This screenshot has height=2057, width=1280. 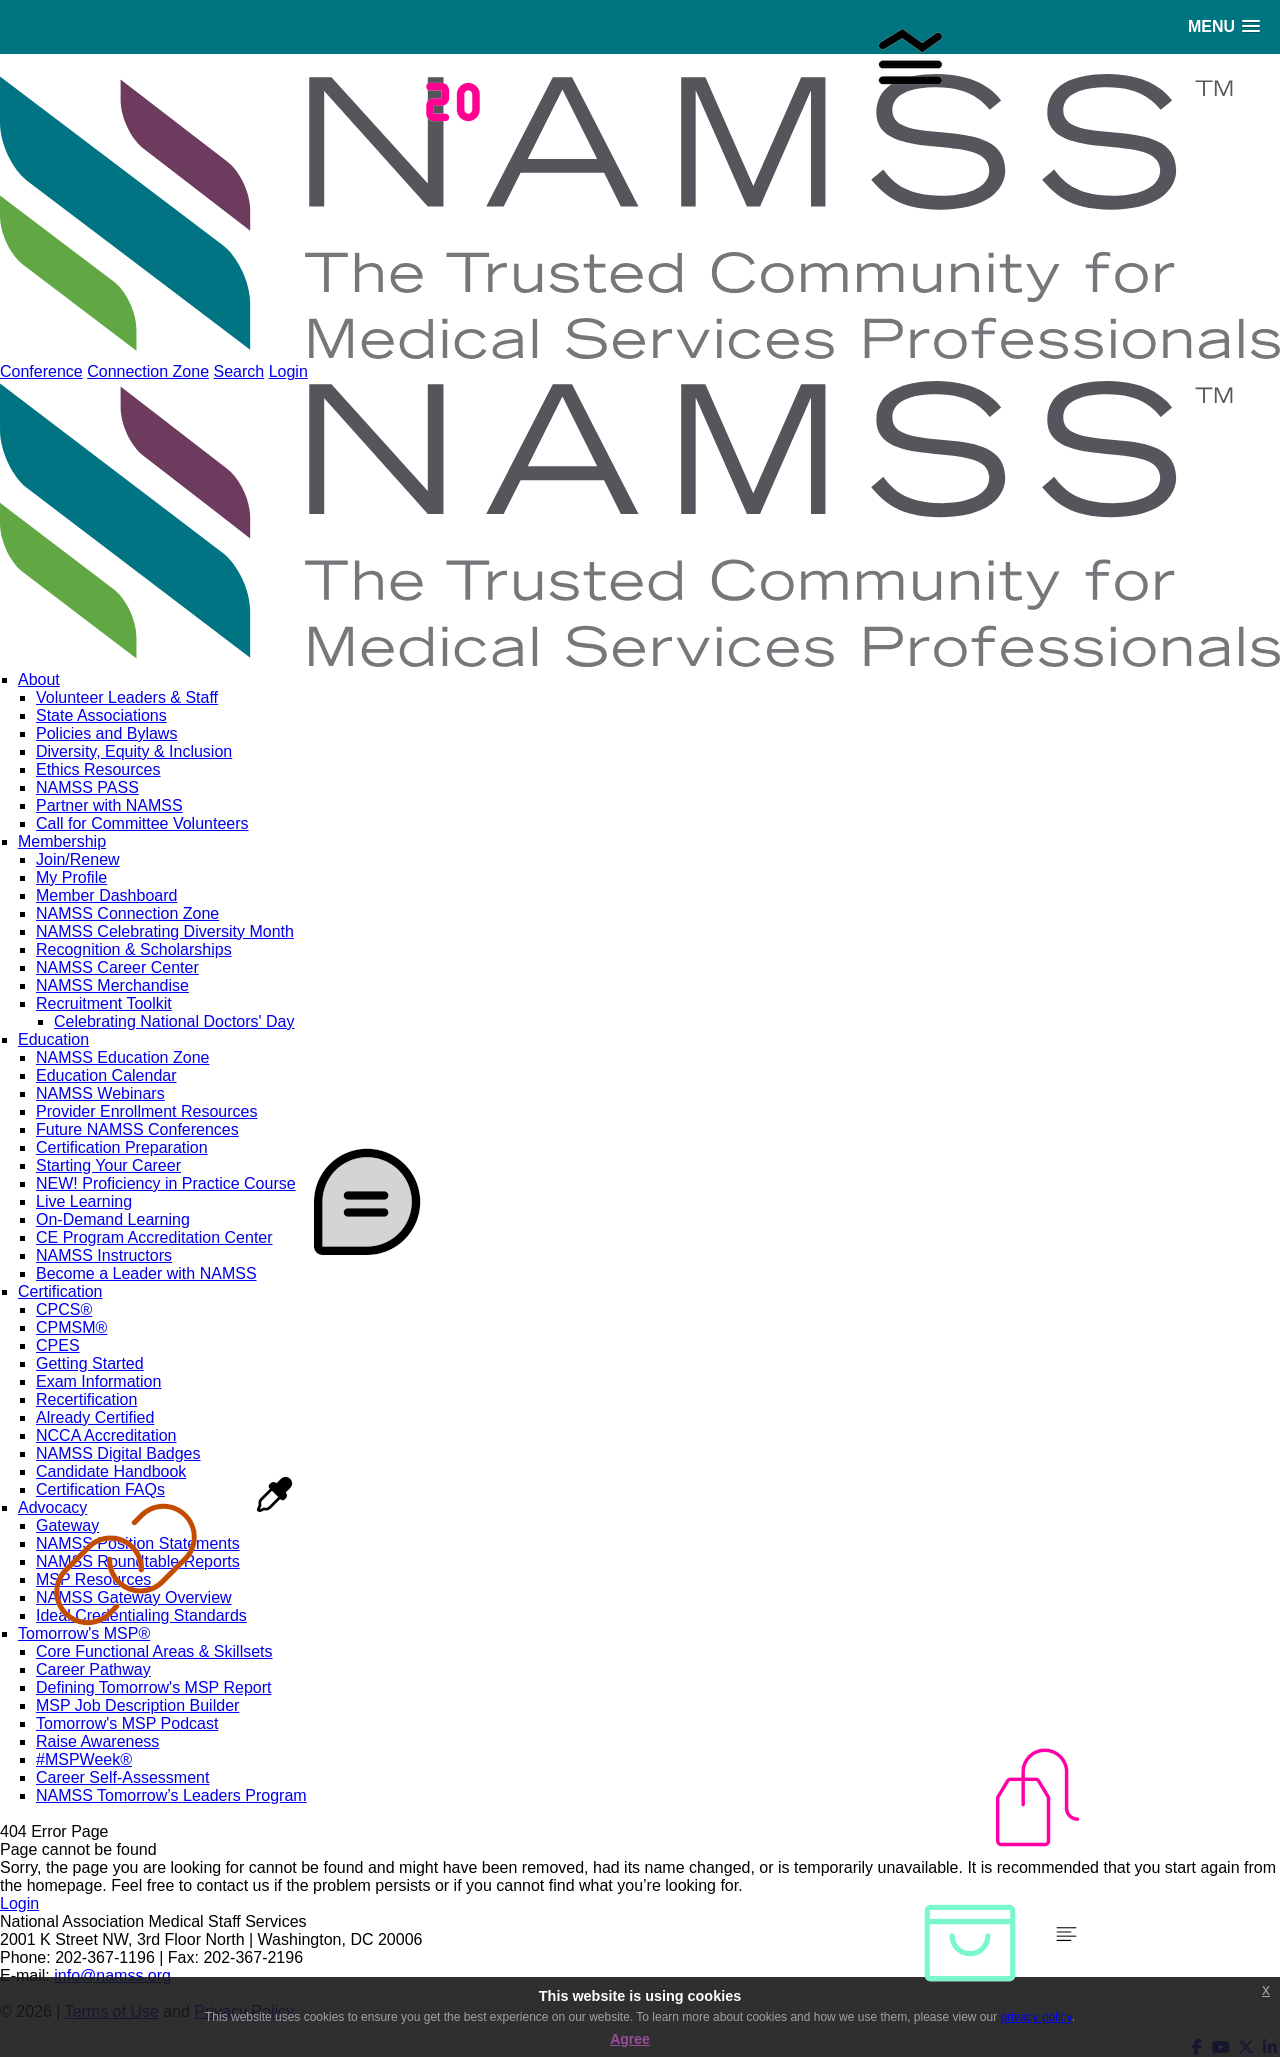 What do you see at coordinates (274, 1494) in the screenshot?
I see `pick a color from the canvas` at bounding box center [274, 1494].